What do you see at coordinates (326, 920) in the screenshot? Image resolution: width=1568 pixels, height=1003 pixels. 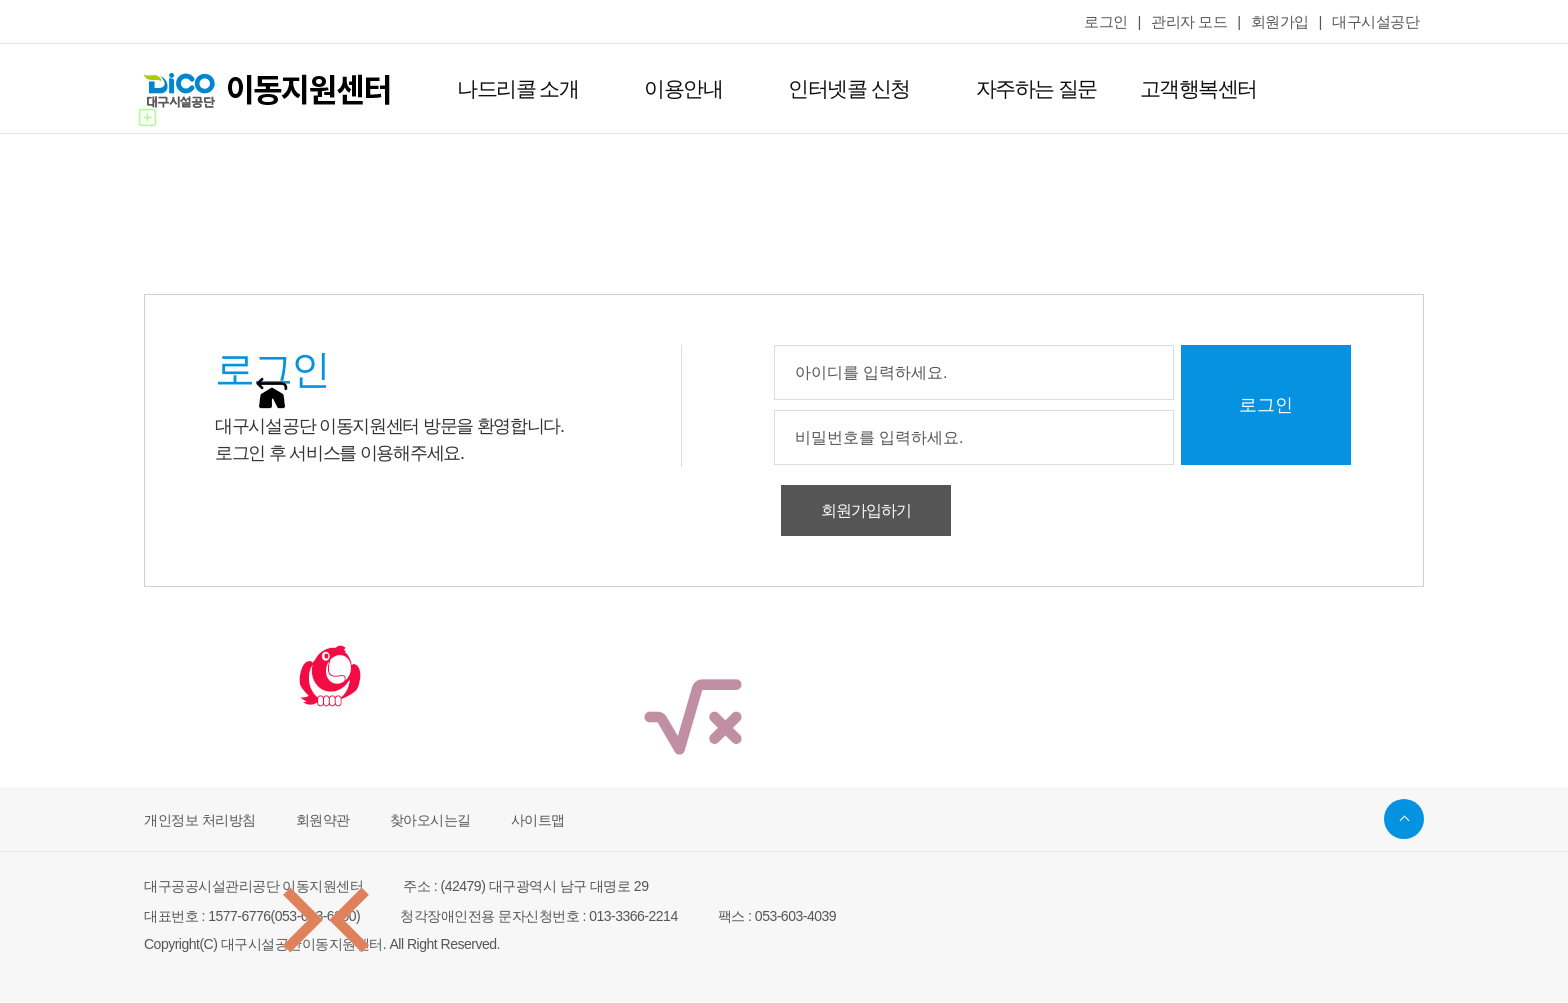 I see `collapse or contract horizontal panels` at bounding box center [326, 920].